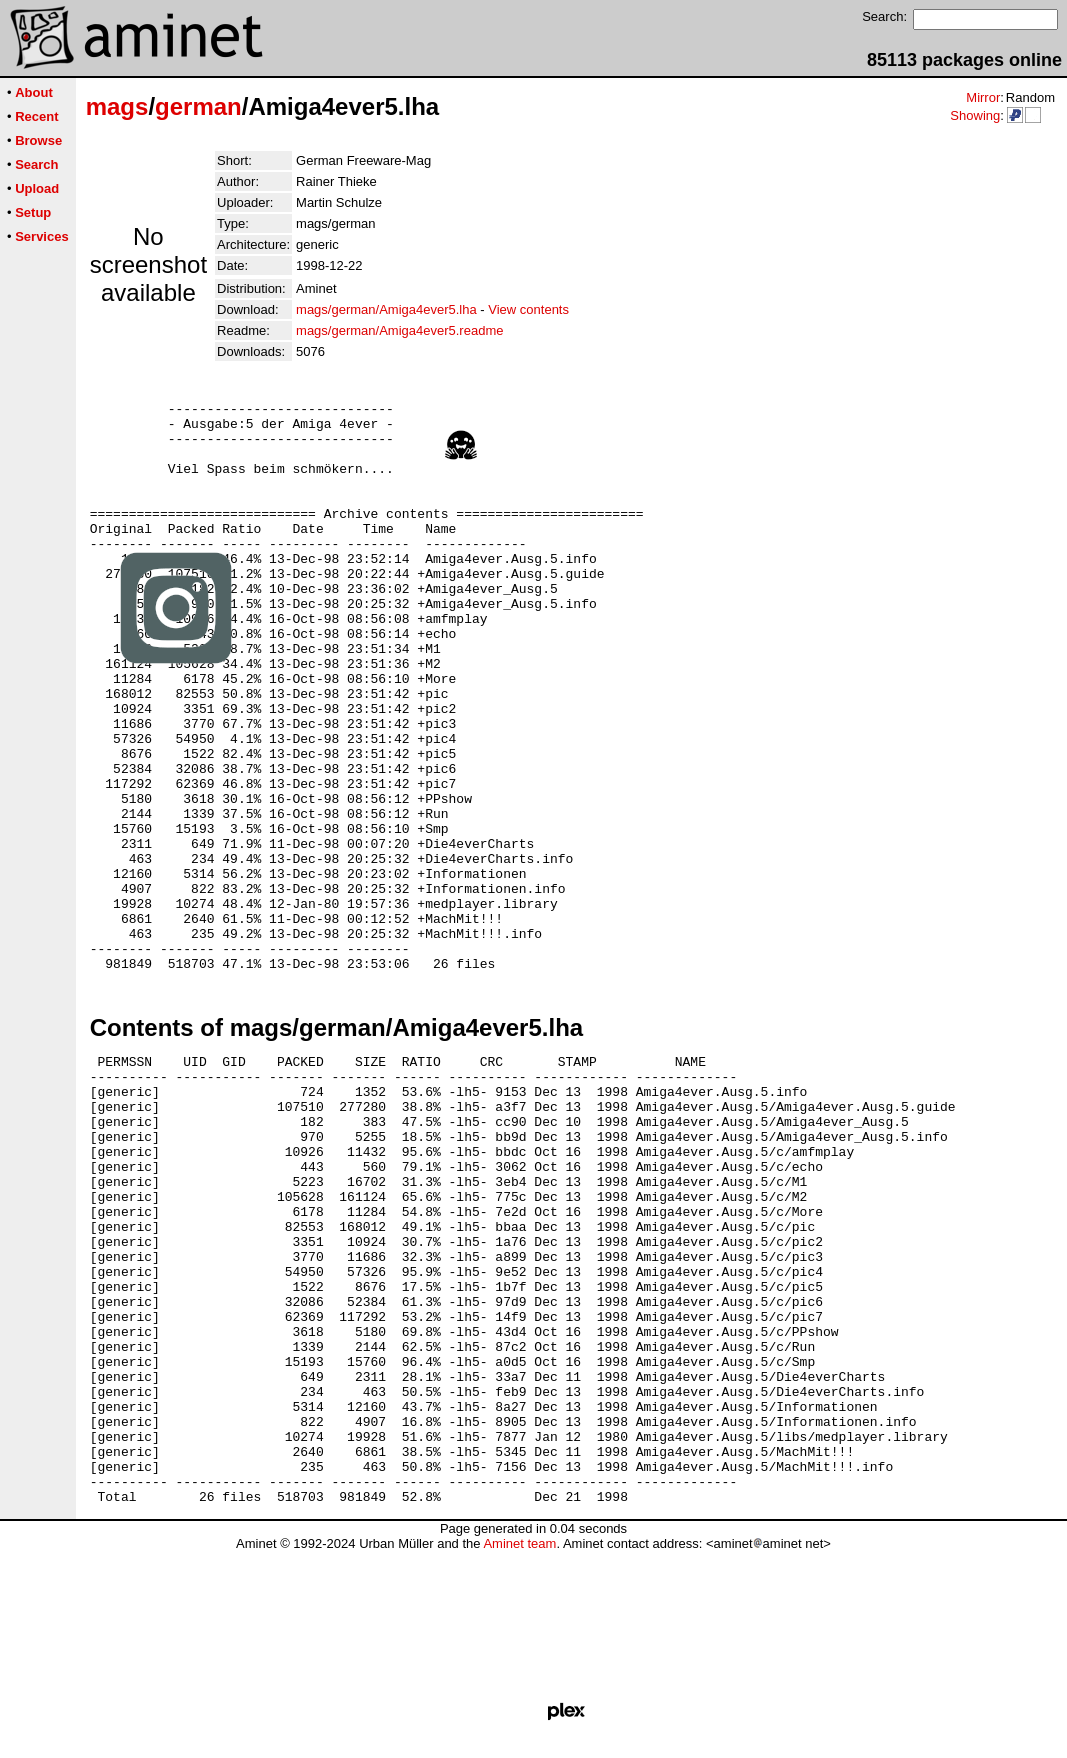  Describe the element at coordinates (566, 1711) in the screenshot. I see `open the Plex media streaming app` at that location.